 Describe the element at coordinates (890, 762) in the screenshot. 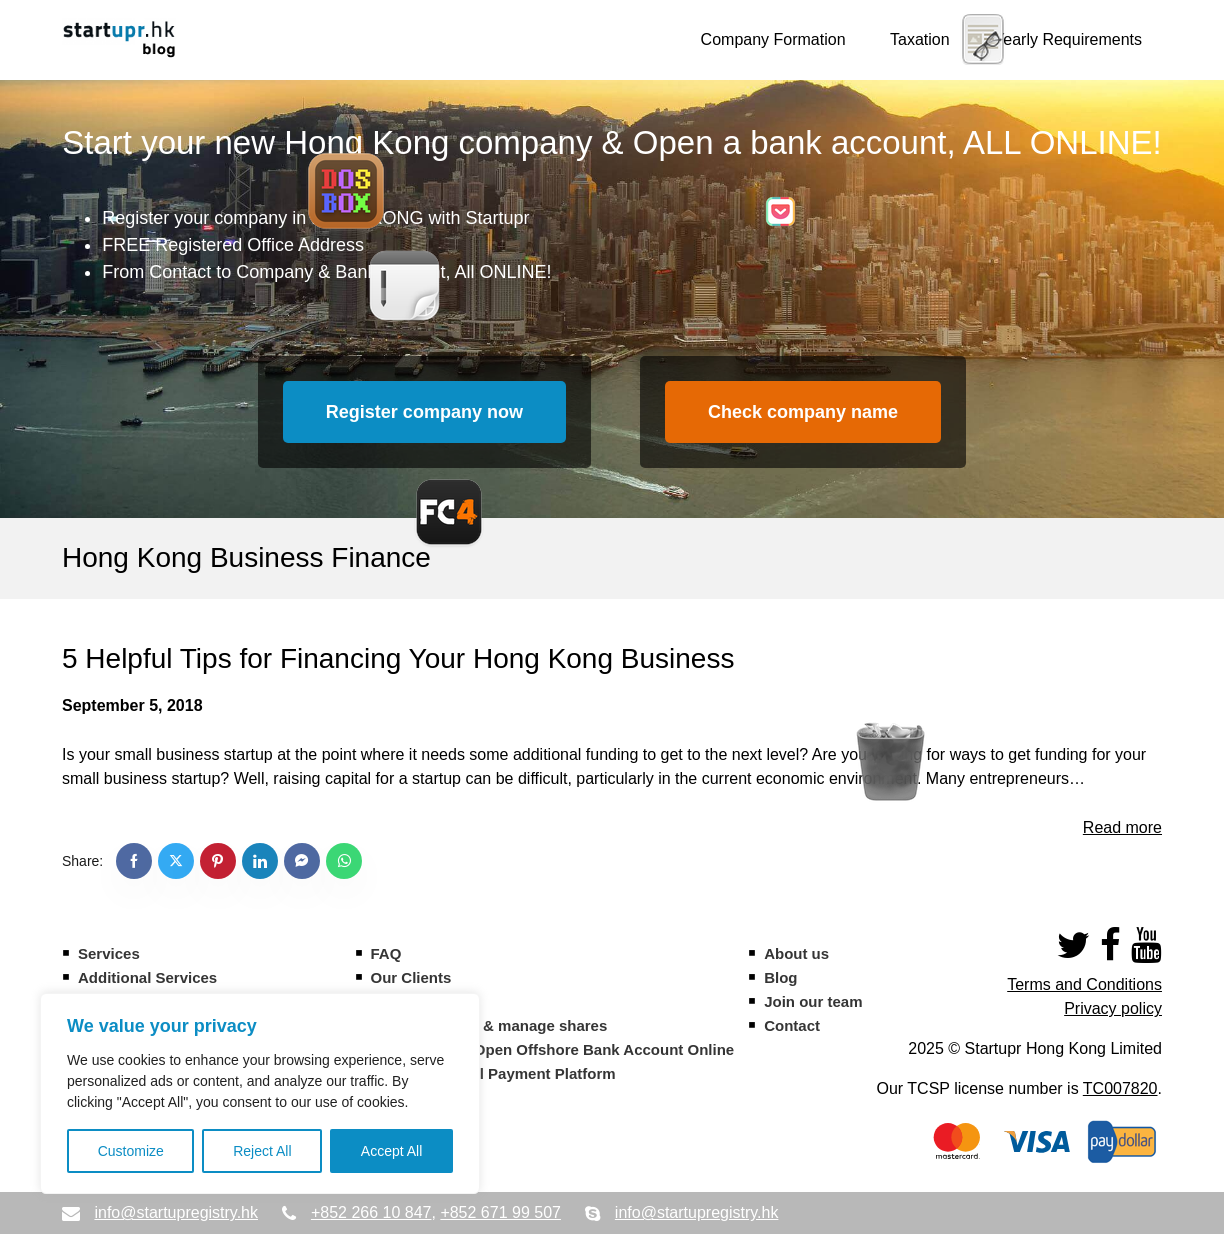

I see `trash bin containing items ready to be emptied` at that location.